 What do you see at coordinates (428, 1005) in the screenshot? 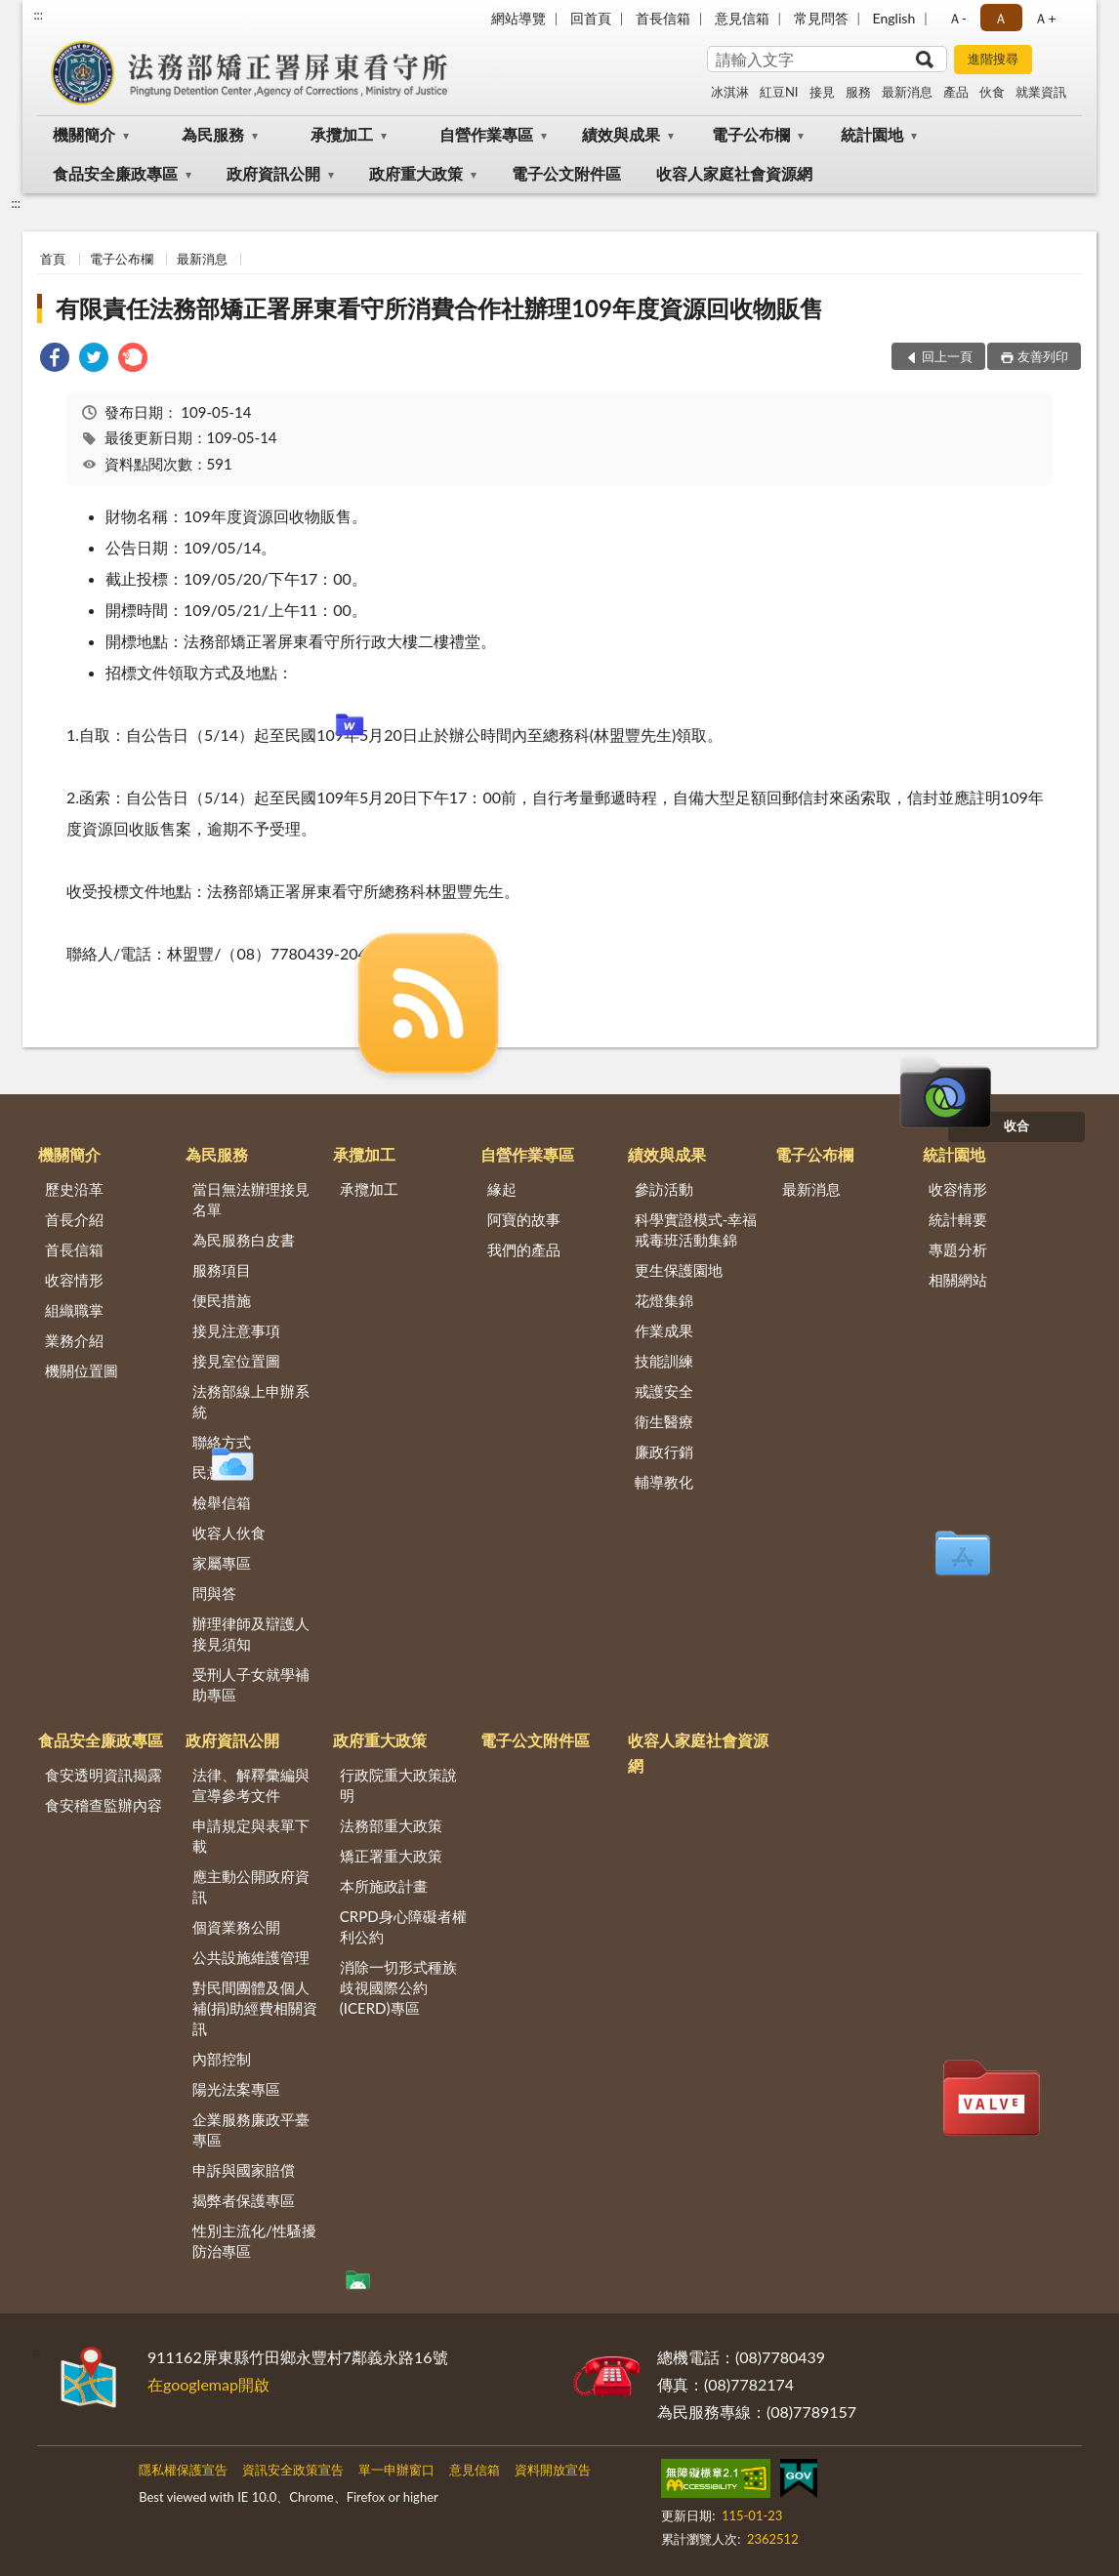
I see `access RSS feed settings` at bounding box center [428, 1005].